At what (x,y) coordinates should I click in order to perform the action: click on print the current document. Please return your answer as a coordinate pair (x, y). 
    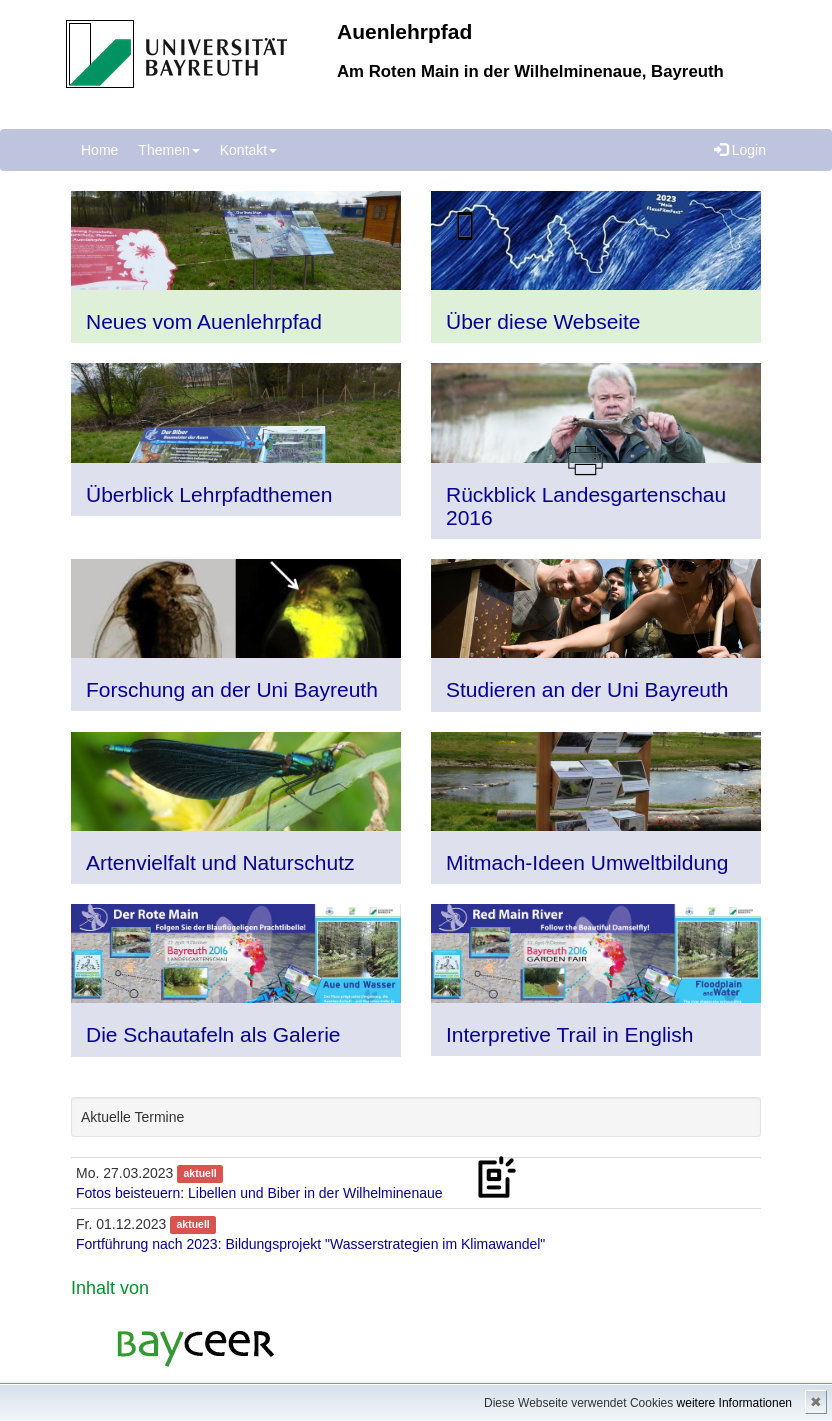
    Looking at the image, I should click on (585, 460).